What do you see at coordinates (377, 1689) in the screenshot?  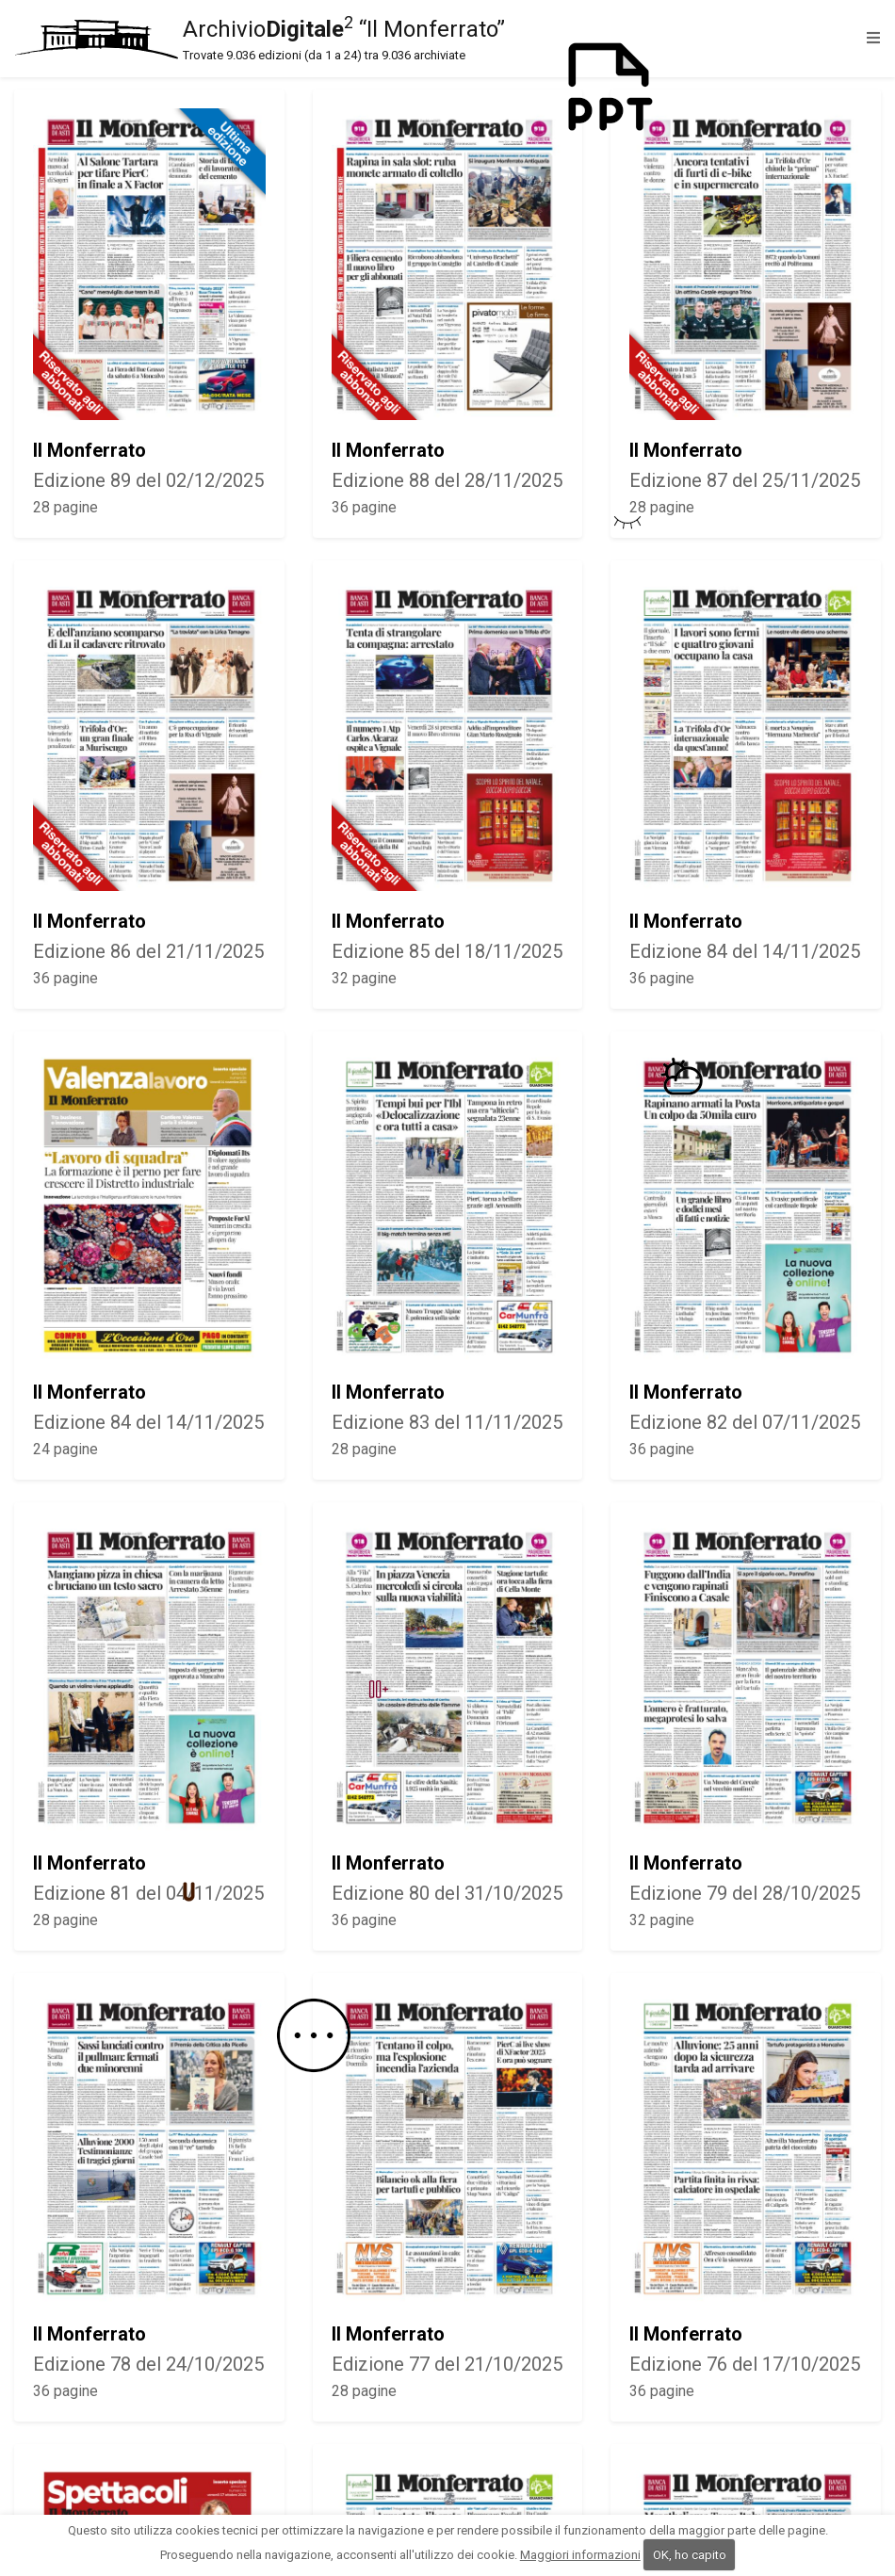 I see `add a new column to the right` at bounding box center [377, 1689].